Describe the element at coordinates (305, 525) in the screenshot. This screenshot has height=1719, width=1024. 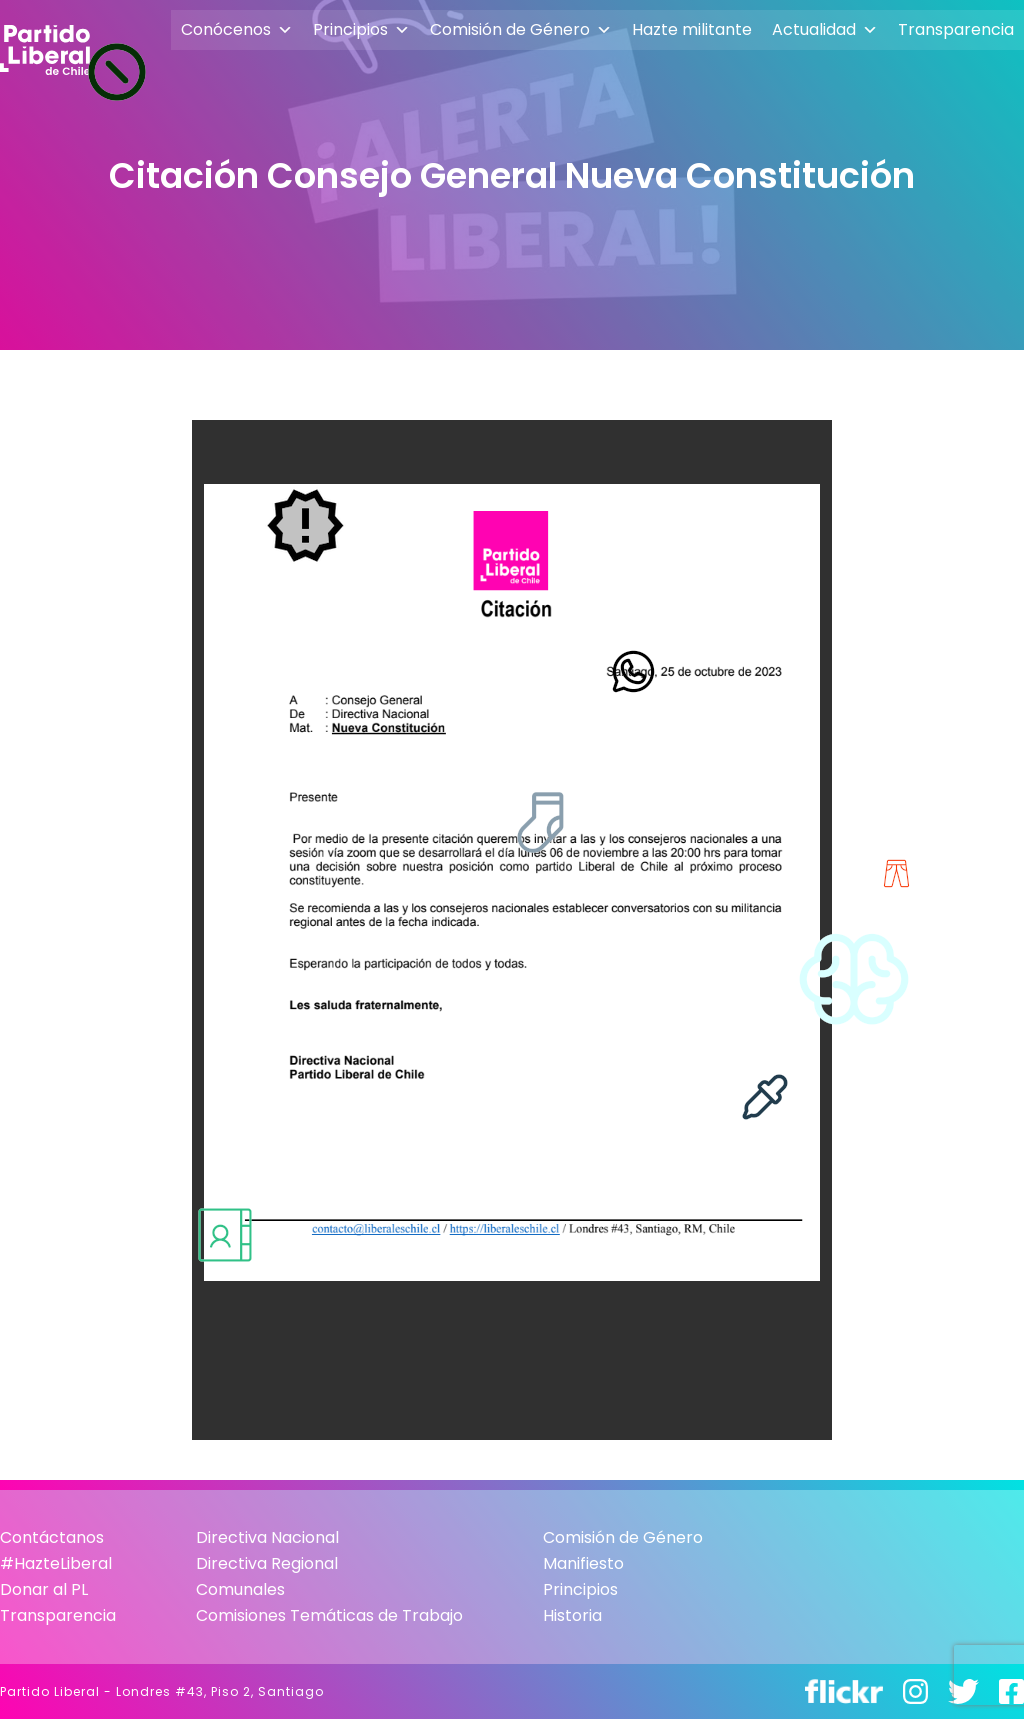
I see `indicates new or recently added content` at that location.